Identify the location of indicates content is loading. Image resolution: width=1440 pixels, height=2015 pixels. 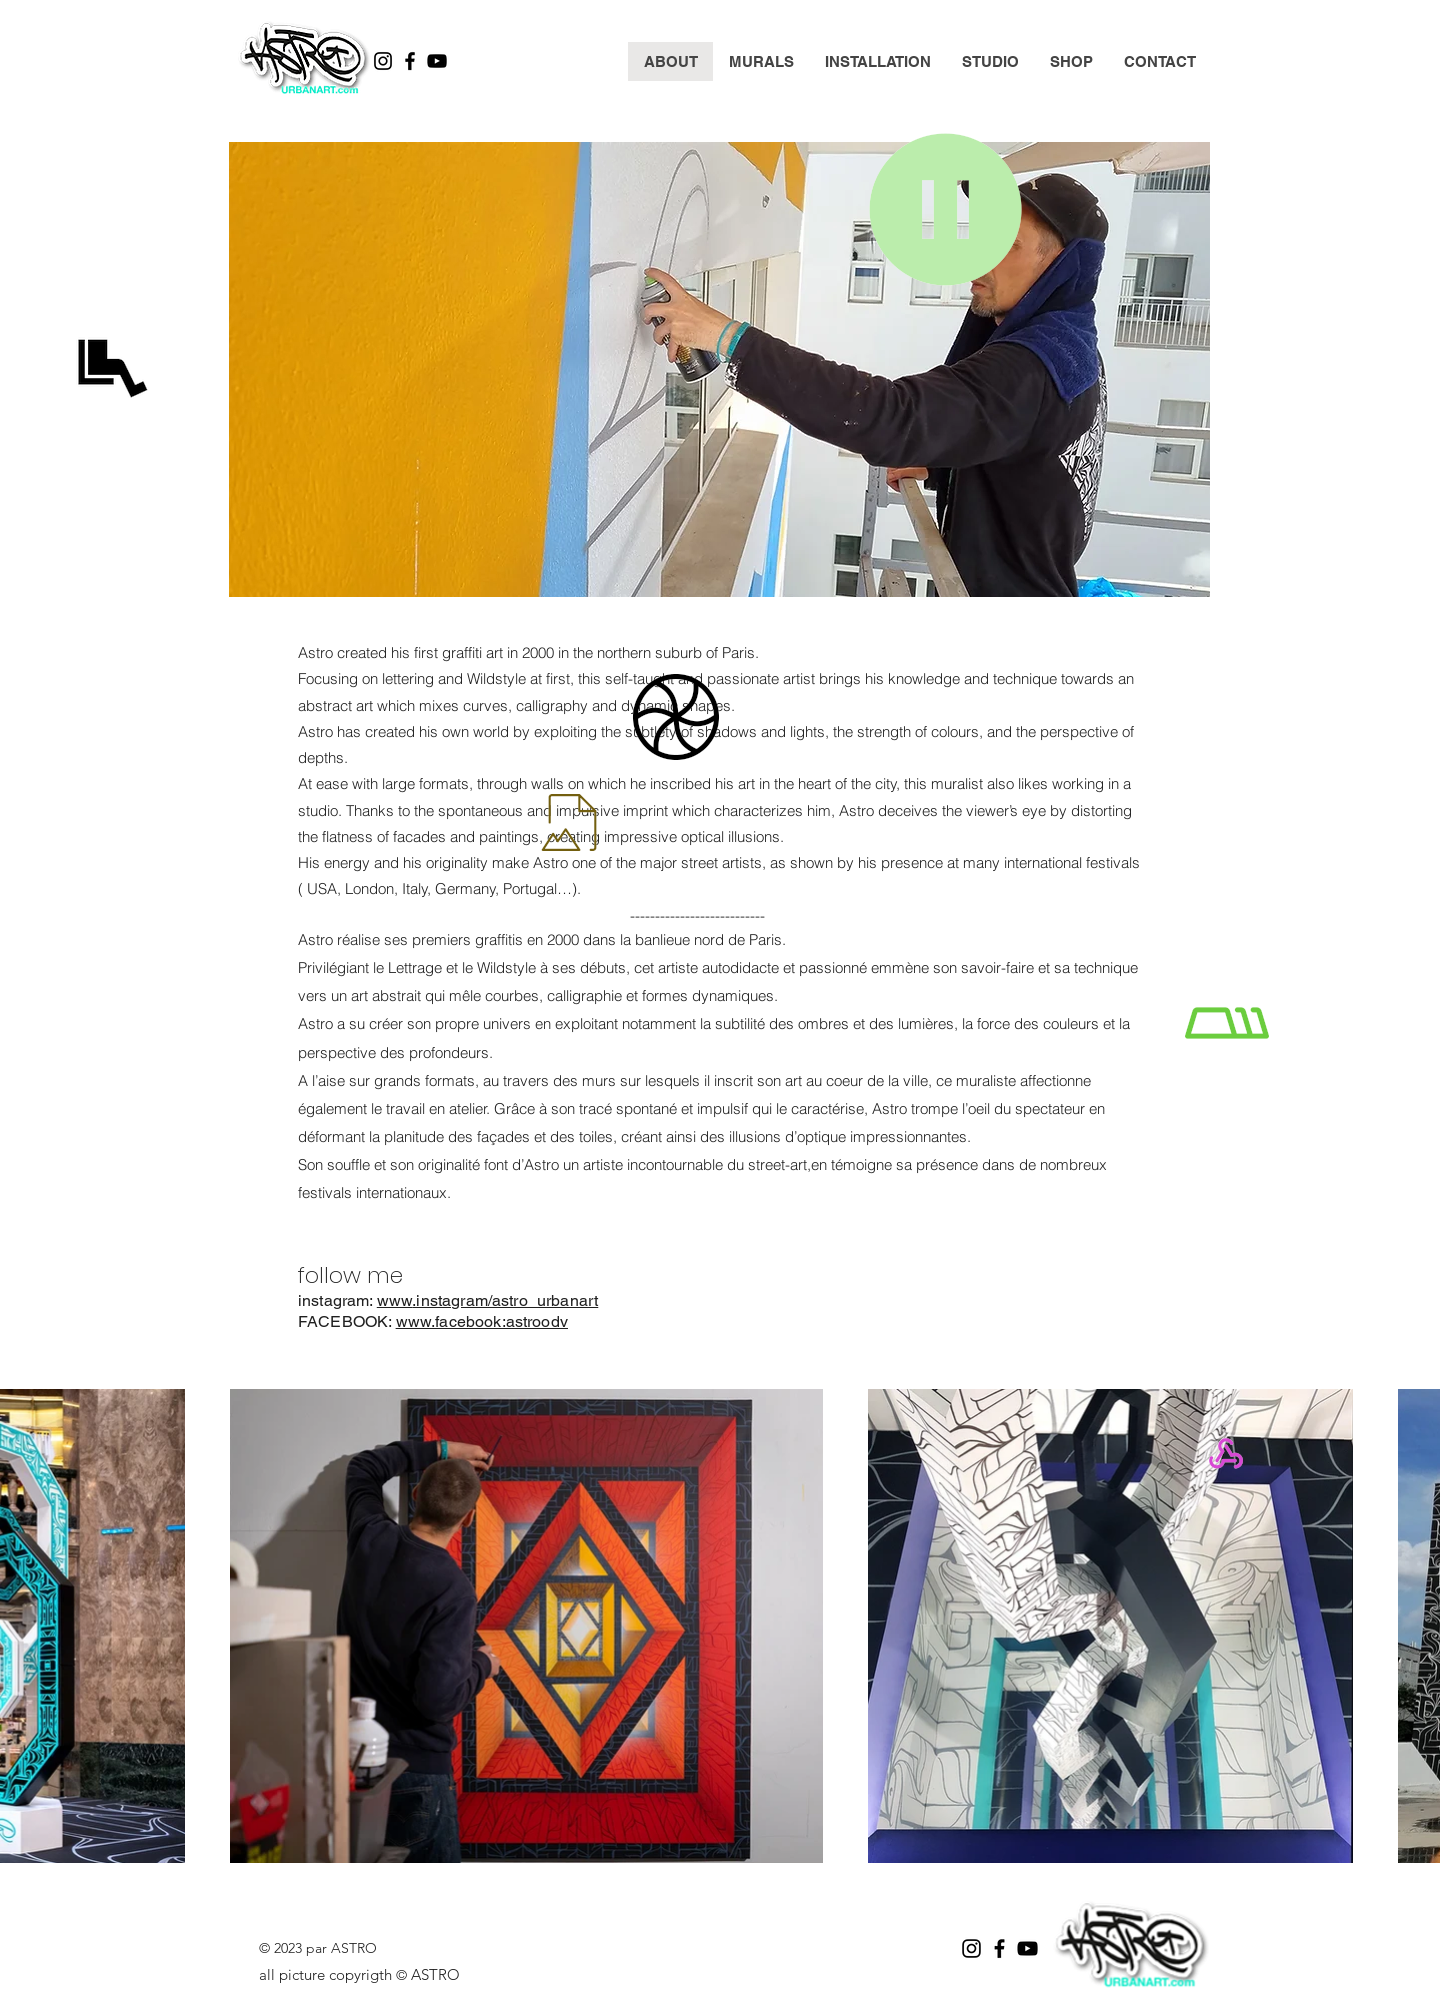
(676, 717).